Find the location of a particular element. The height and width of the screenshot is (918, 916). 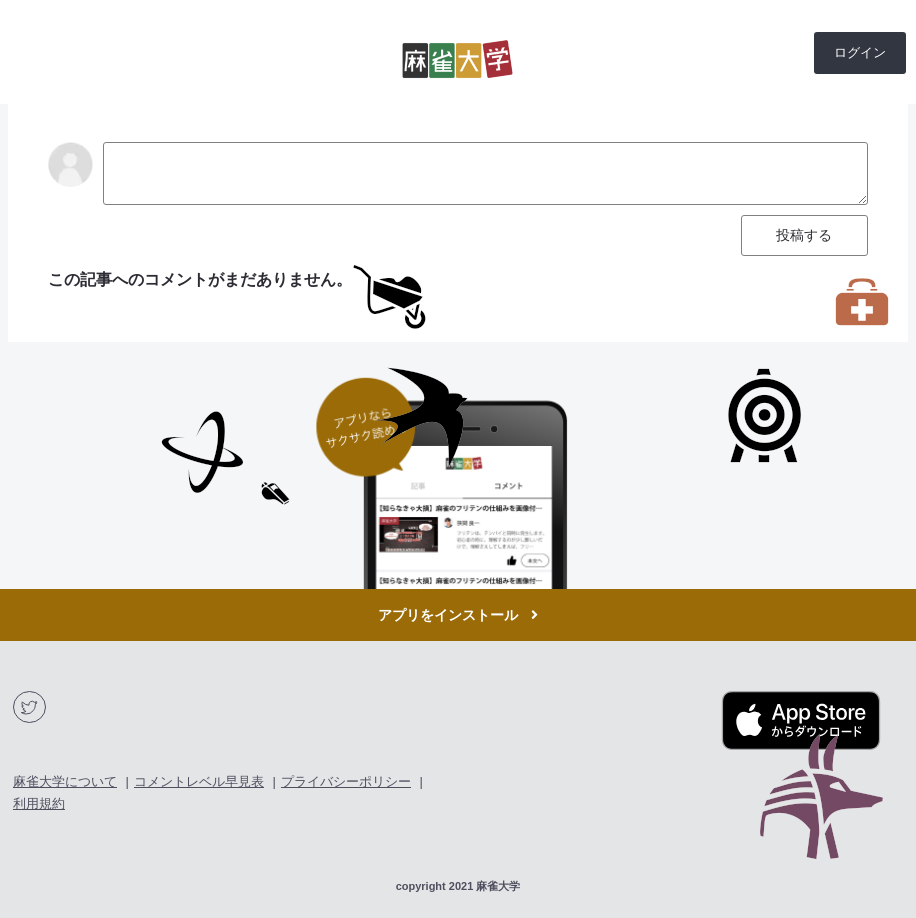

access gardening or landscaping tools is located at coordinates (388, 297).